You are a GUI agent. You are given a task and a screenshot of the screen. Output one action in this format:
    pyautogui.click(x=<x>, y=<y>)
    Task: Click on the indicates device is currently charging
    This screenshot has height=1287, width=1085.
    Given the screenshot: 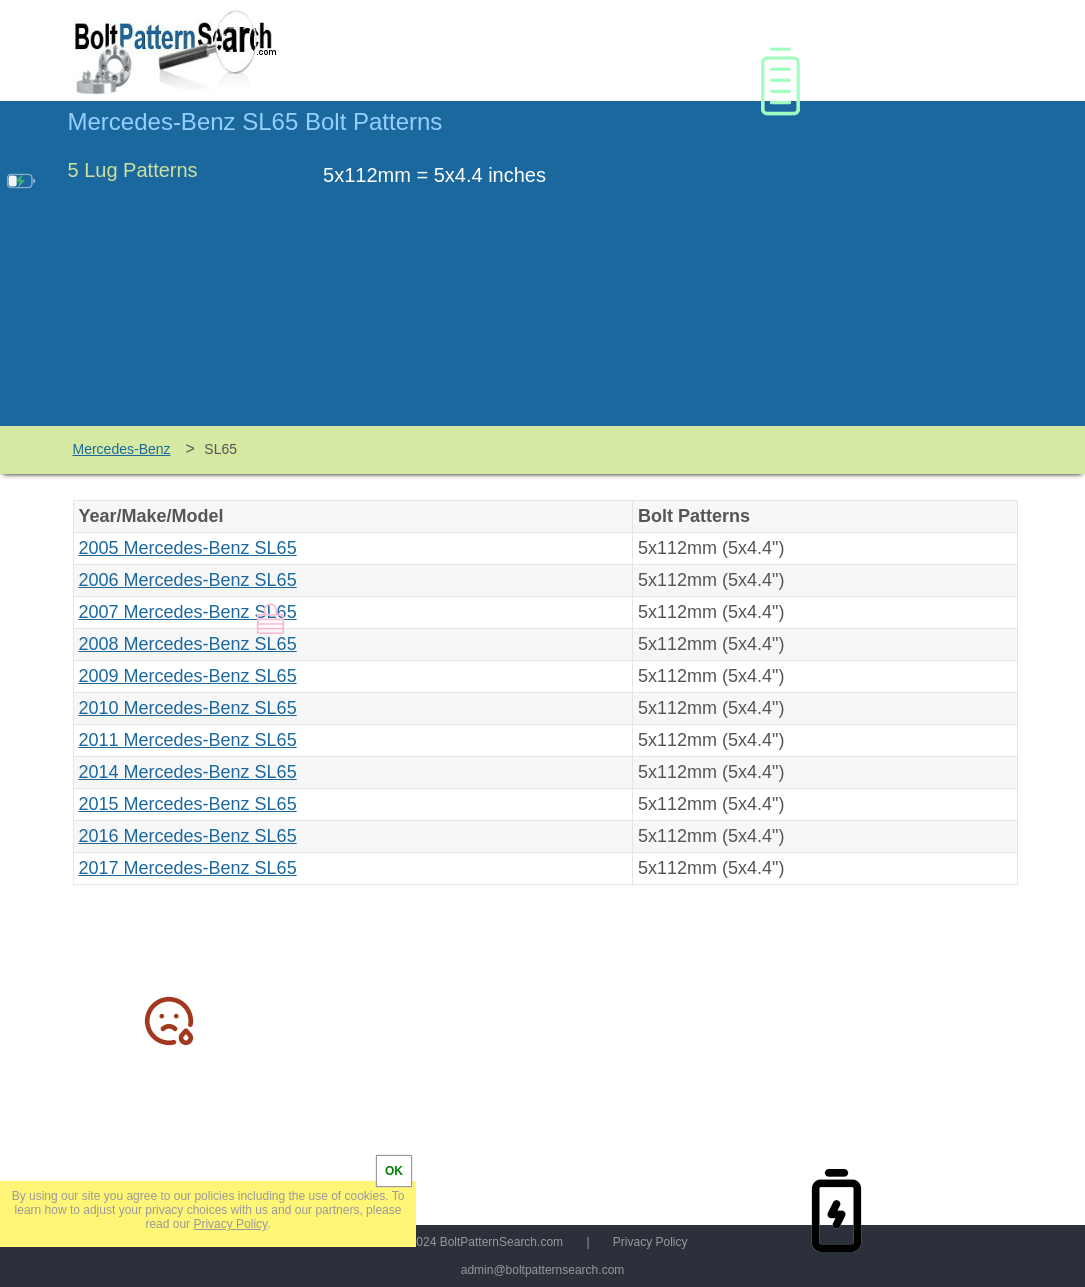 What is the action you would take?
    pyautogui.click(x=836, y=1210)
    